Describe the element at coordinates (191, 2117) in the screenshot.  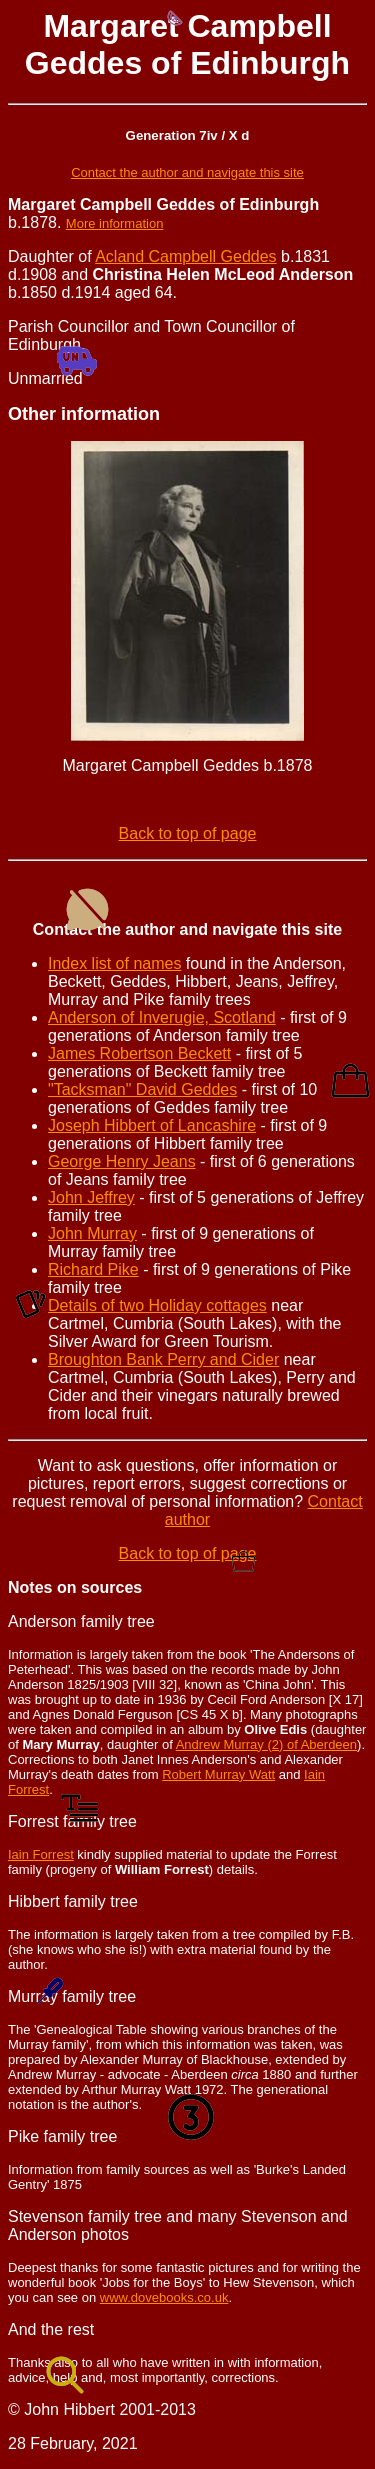
I see `indicates step three in a multi-step process` at that location.